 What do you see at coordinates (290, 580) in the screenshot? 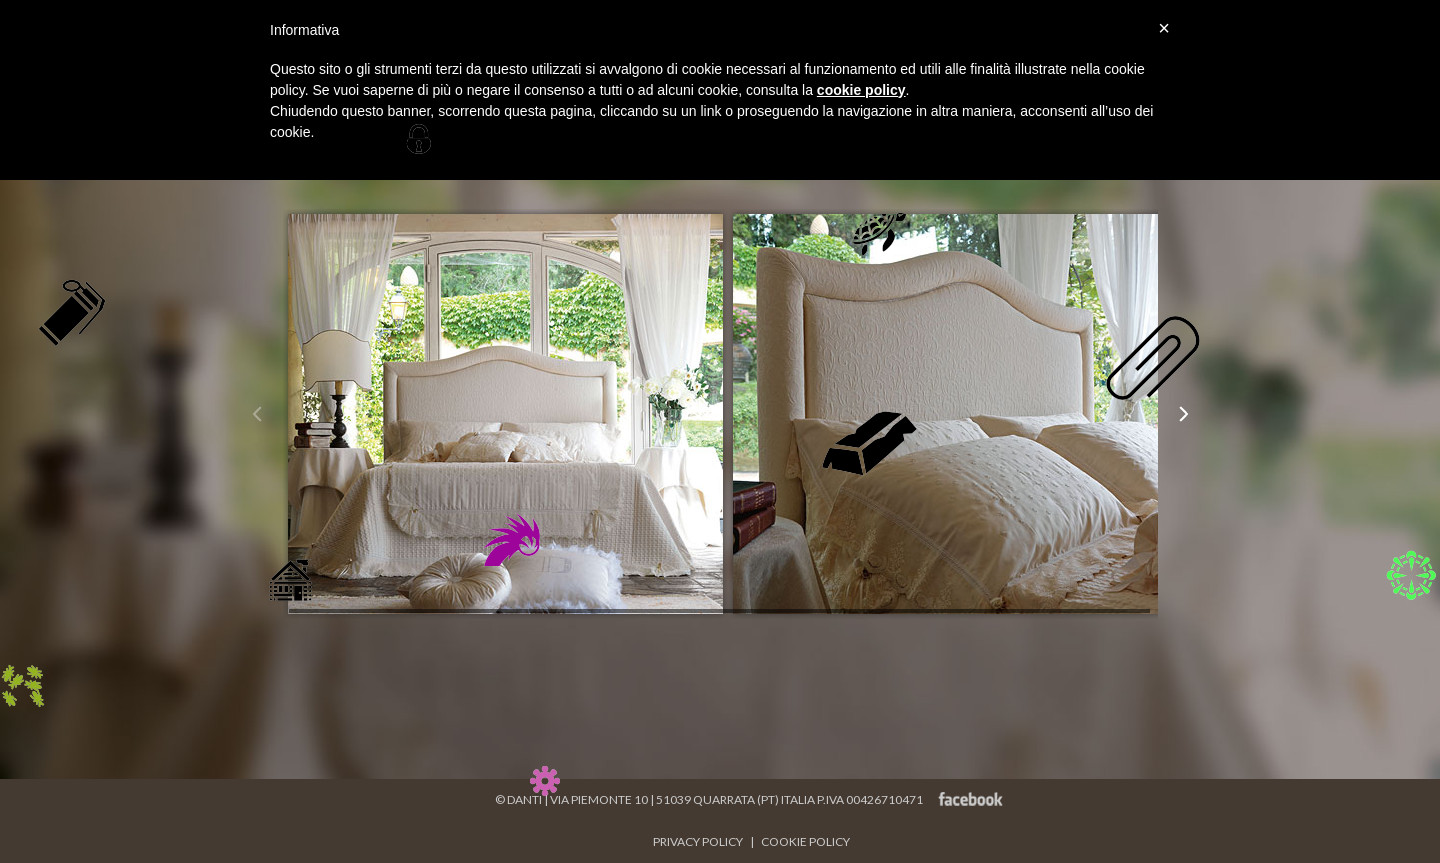
I see `select a cabin or lodge accommodation` at bounding box center [290, 580].